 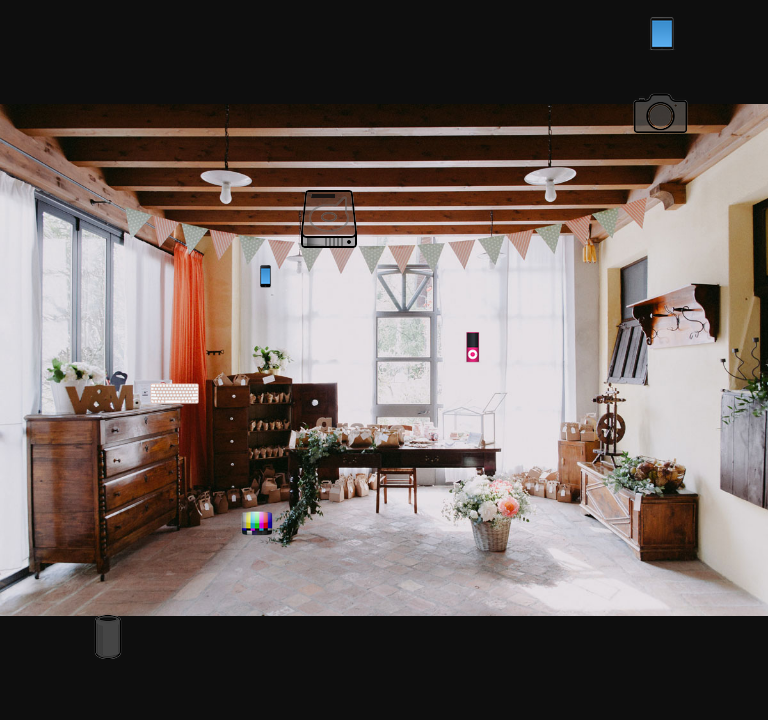 What do you see at coordinates (174, 393) in the screenshot?
I see `apple magic keyboard with touch id in orange/pink` at bounding box center [174, 393].